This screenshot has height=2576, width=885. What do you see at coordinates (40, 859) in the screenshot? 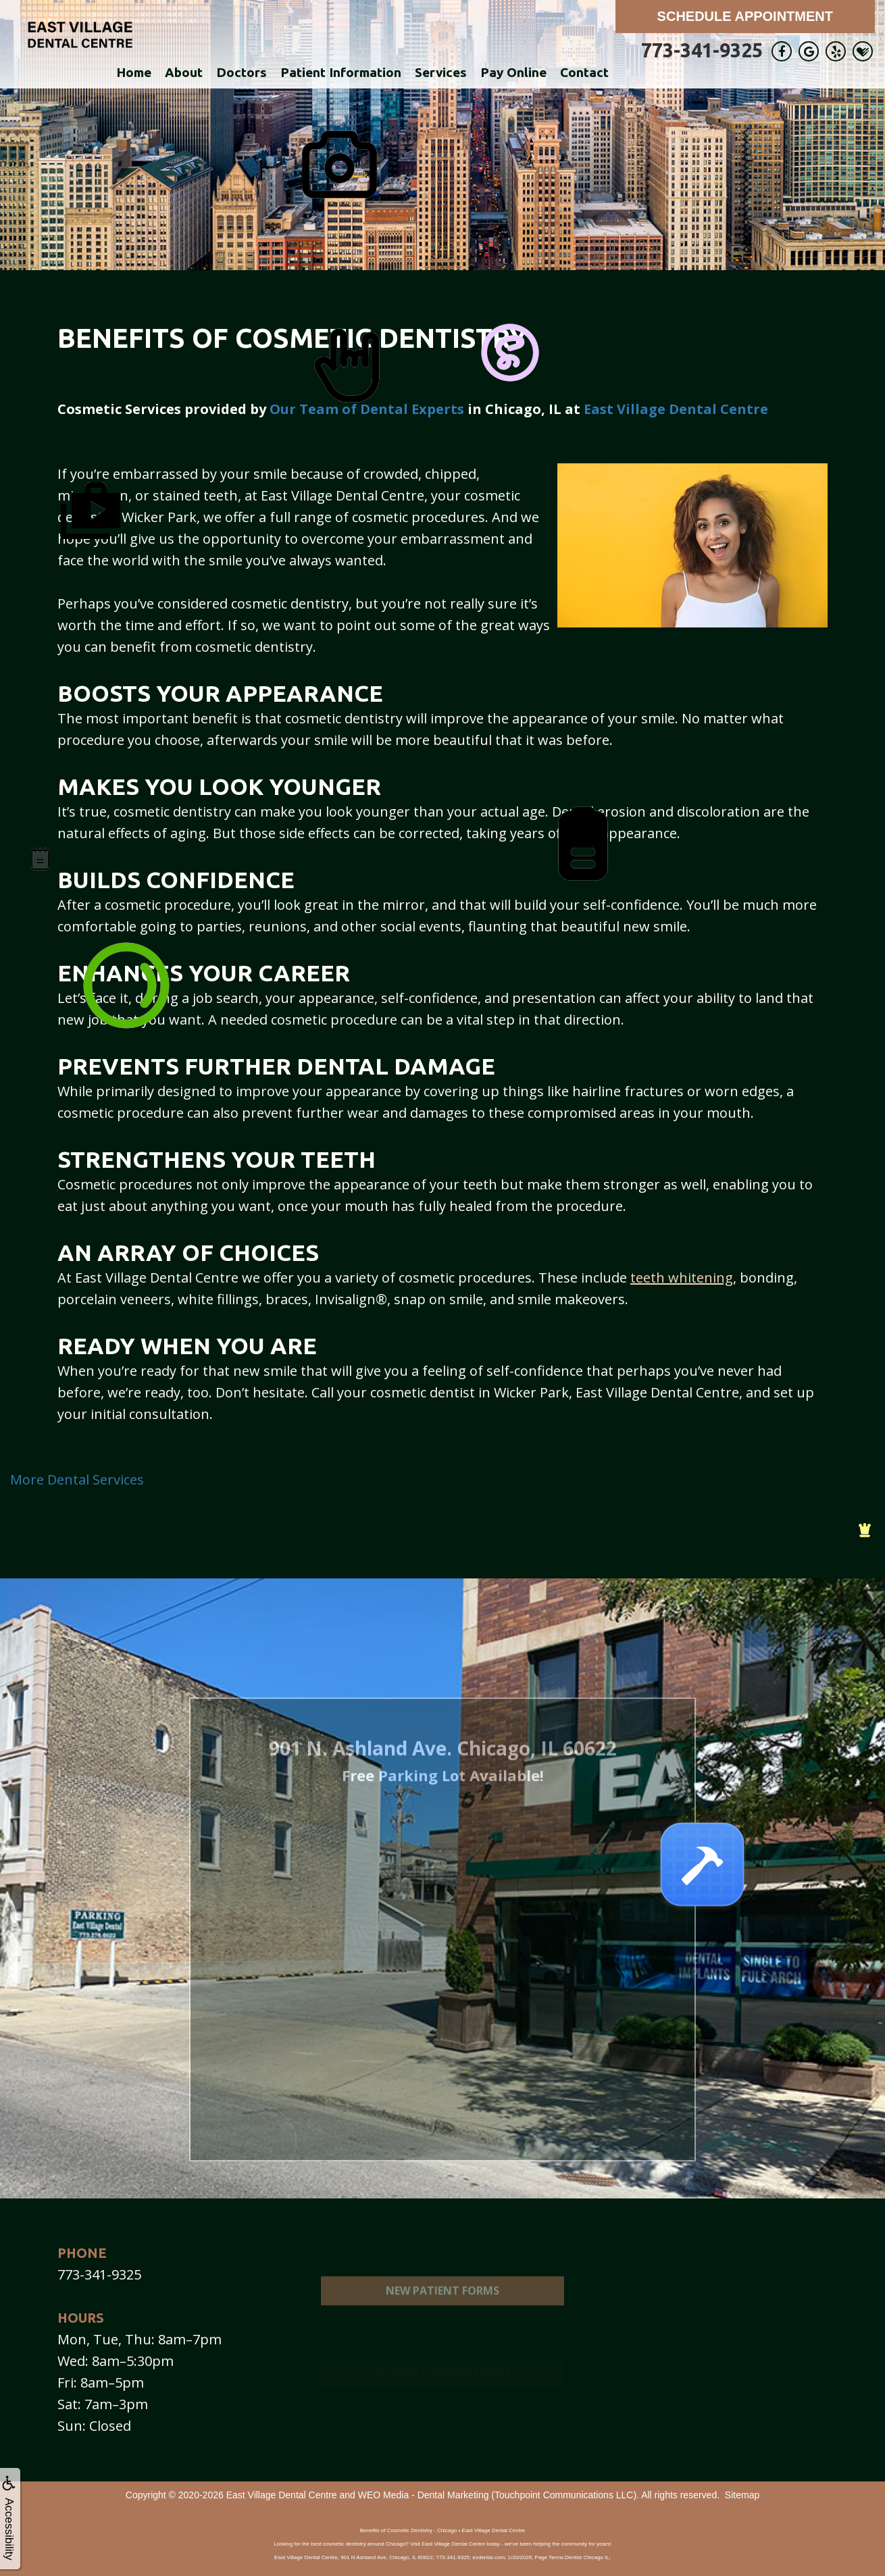
I see `open notepad or notes app` at bounding box center [40, 859].